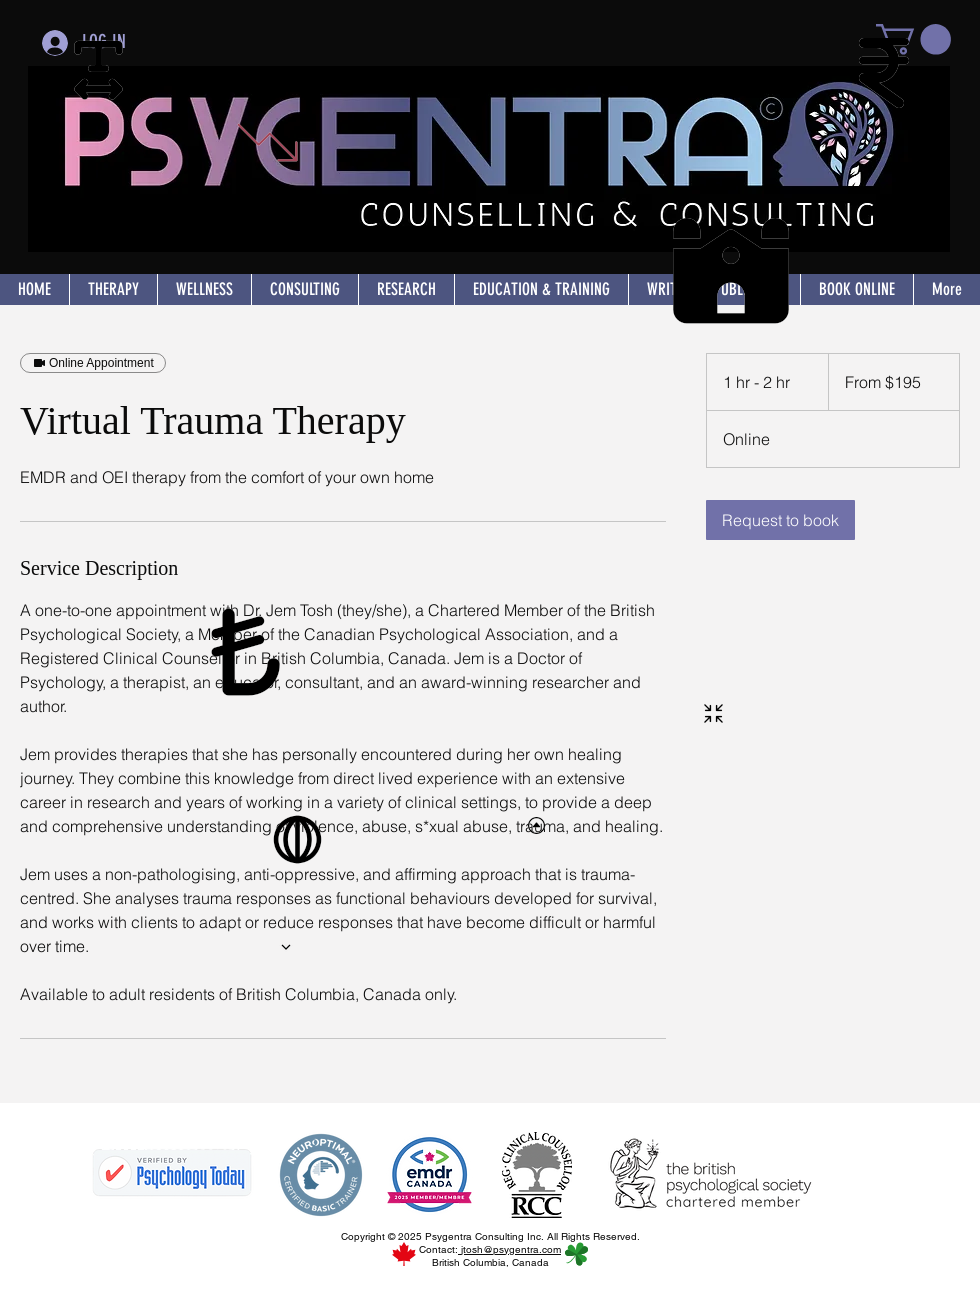  I want to click on exit fullscreen mode, so click(713, 713).